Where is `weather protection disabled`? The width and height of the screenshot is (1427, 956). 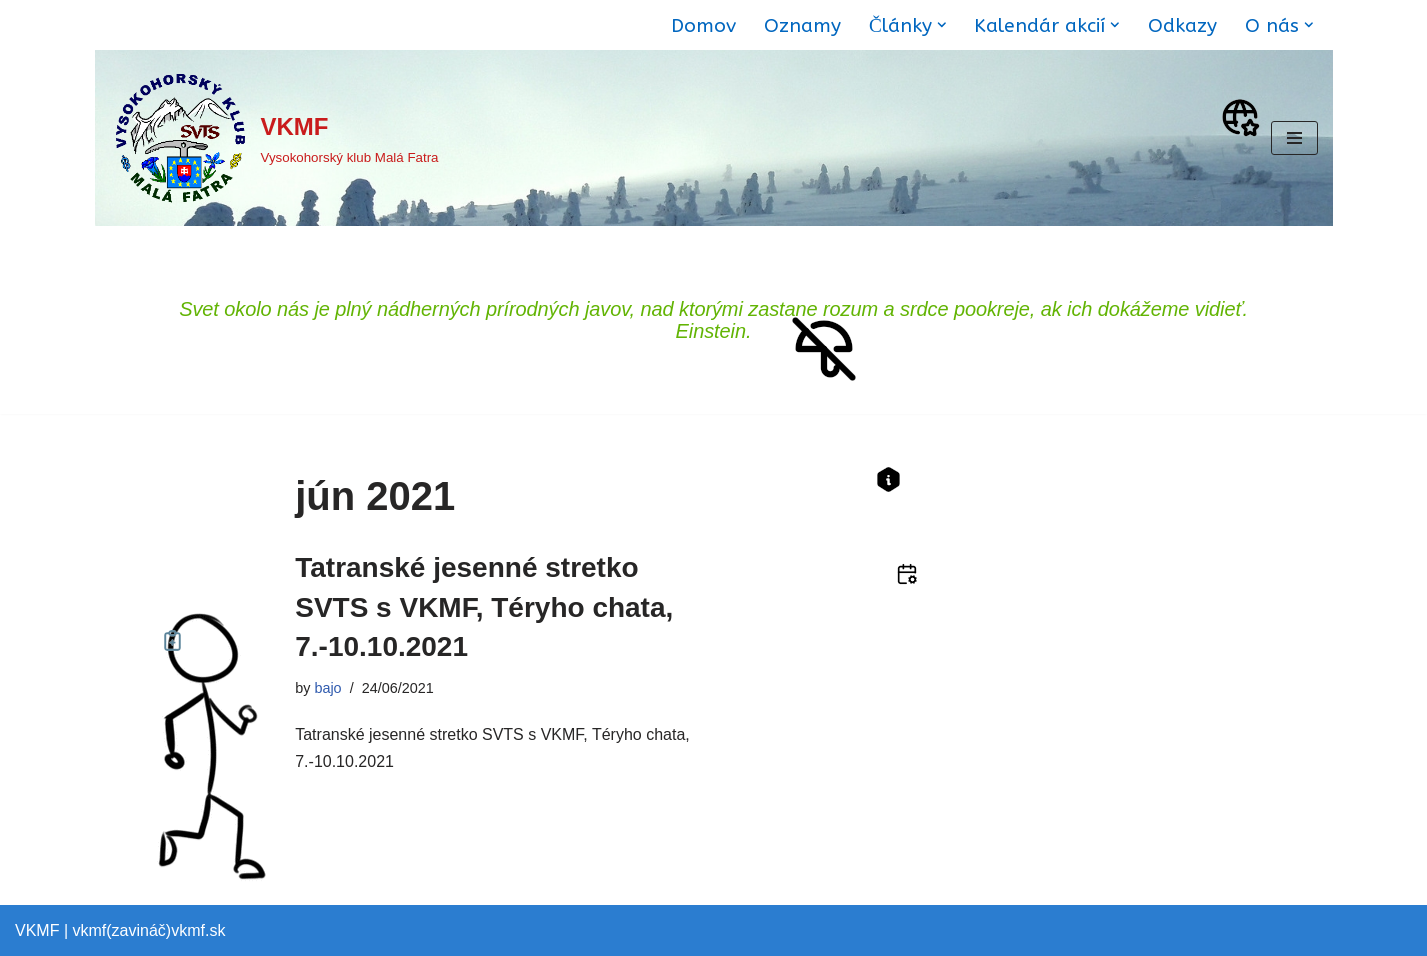
weather protection disabled is located at coordinates (824, 349).